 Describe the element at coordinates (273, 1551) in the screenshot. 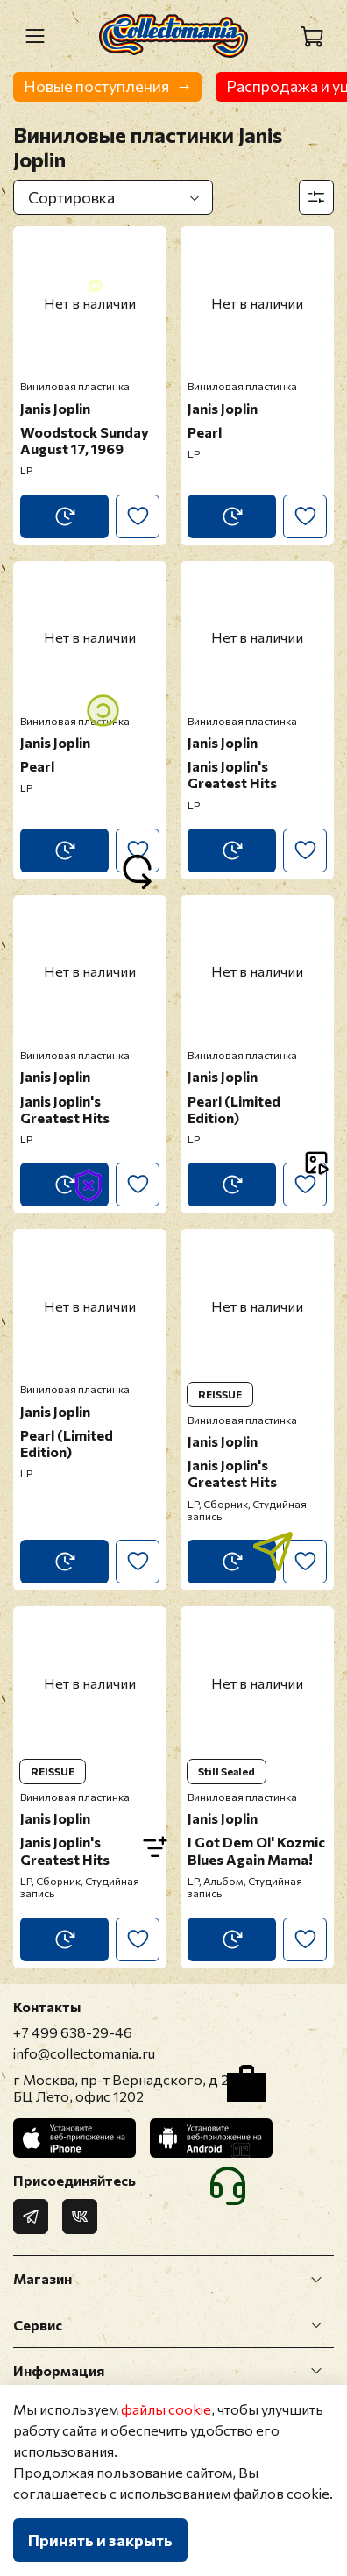

I see `send a message` at that location.